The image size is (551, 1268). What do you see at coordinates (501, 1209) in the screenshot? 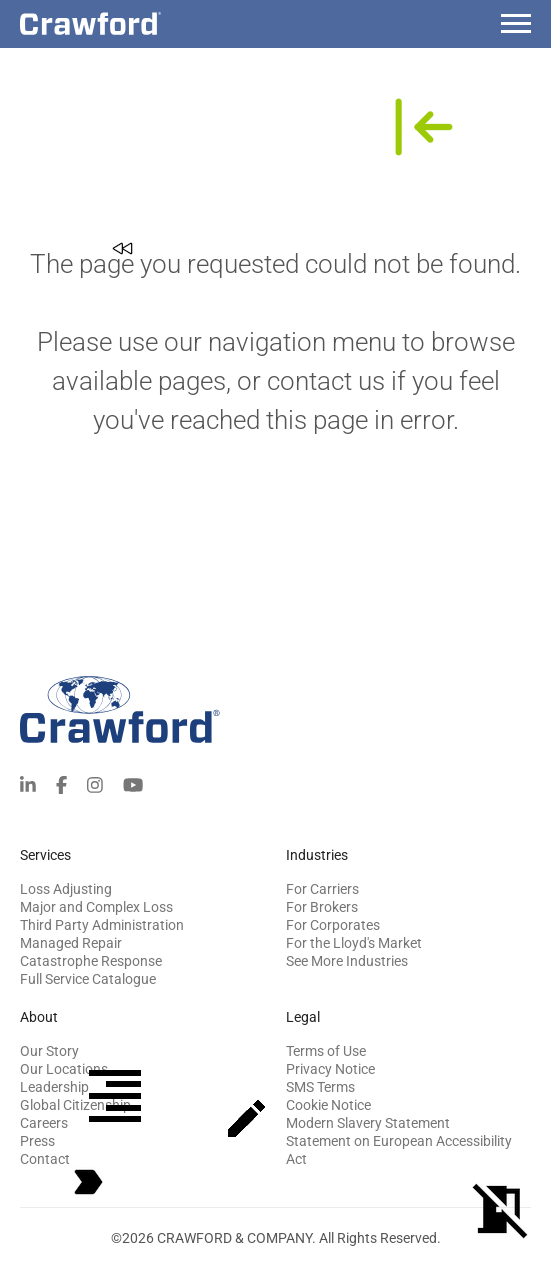
I see `meeting room unavailable or closed` at bounding box center [501, 1209].